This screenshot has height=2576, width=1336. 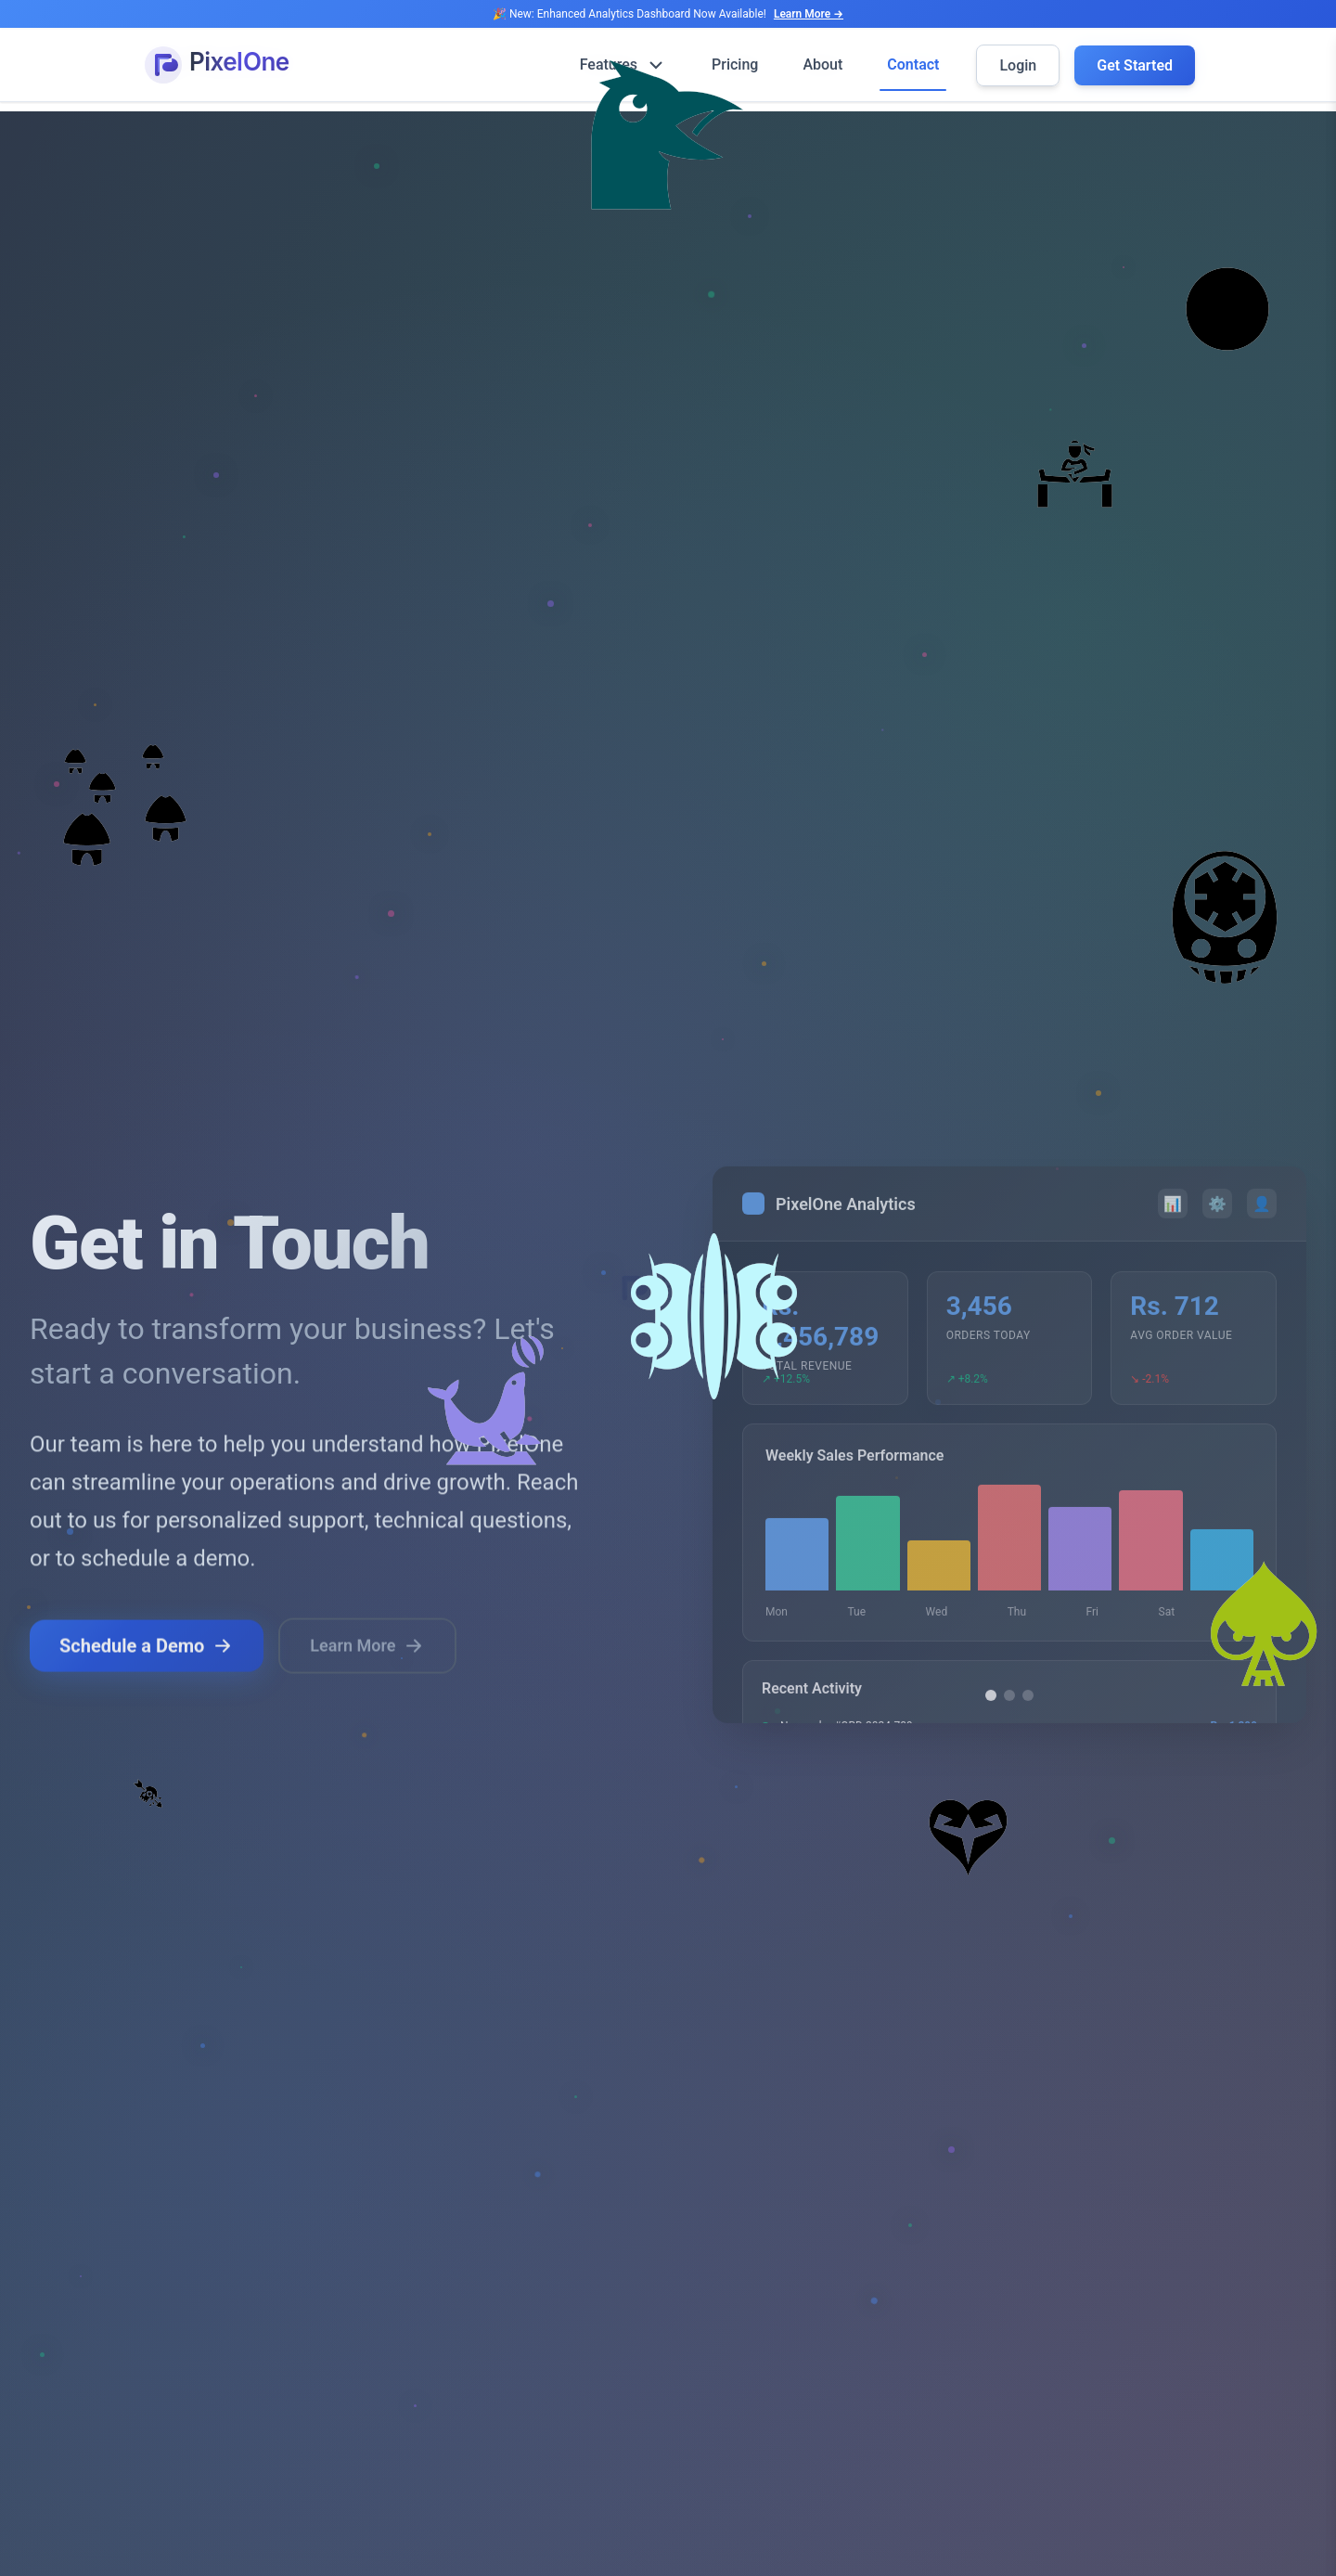 I want to click on decorative icon representing circus or entertainment games, so click(x=491, y=1398).